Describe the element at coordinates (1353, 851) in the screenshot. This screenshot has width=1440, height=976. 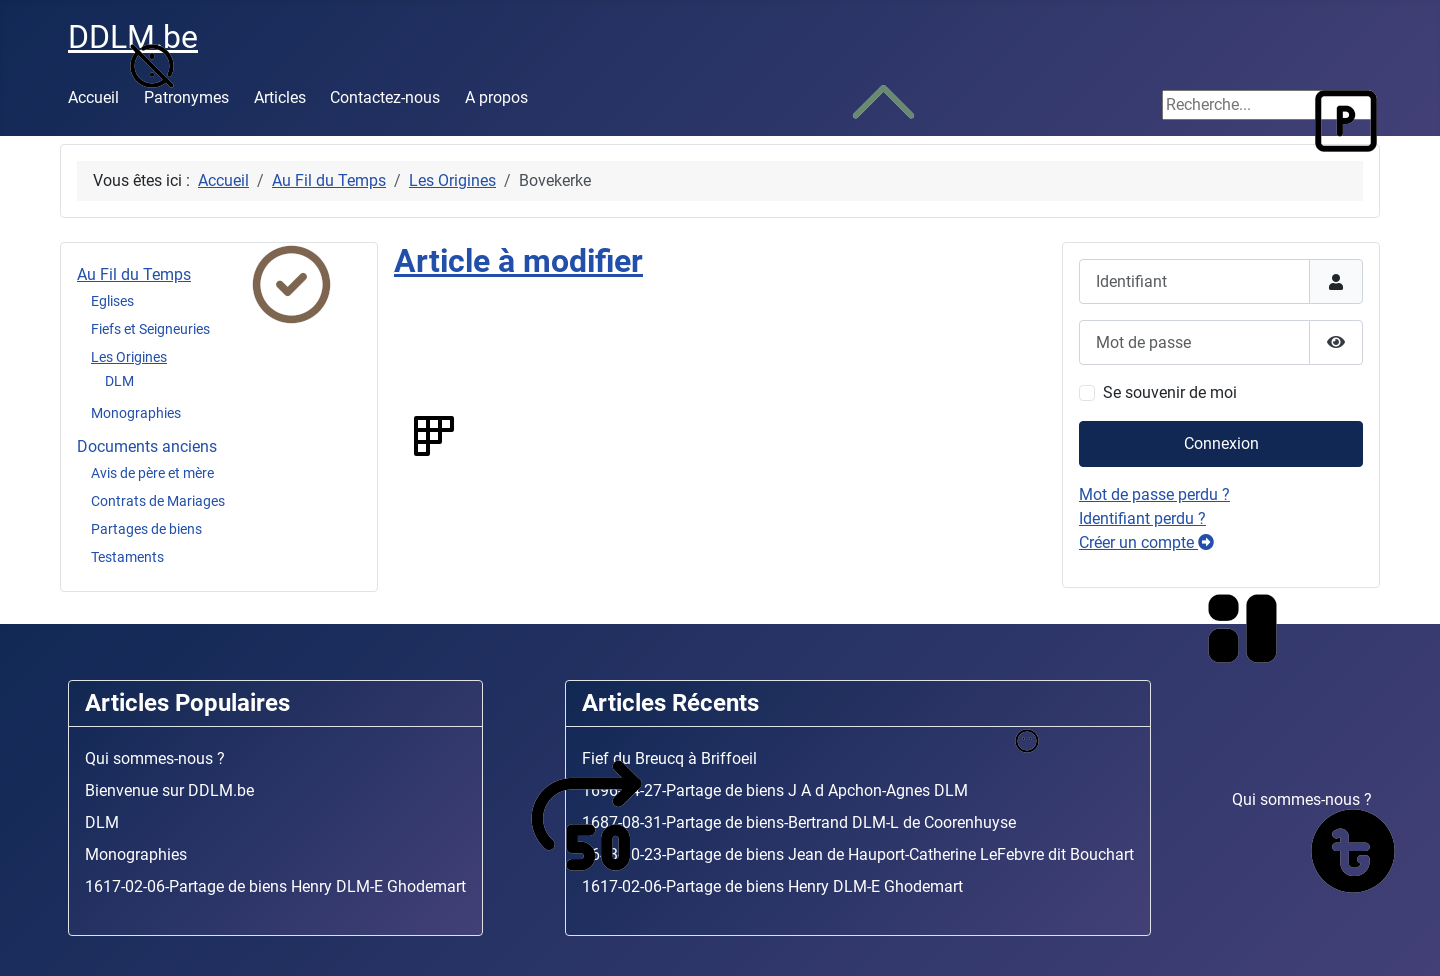
I see `bangladeshi taka currency indicator` at that location.